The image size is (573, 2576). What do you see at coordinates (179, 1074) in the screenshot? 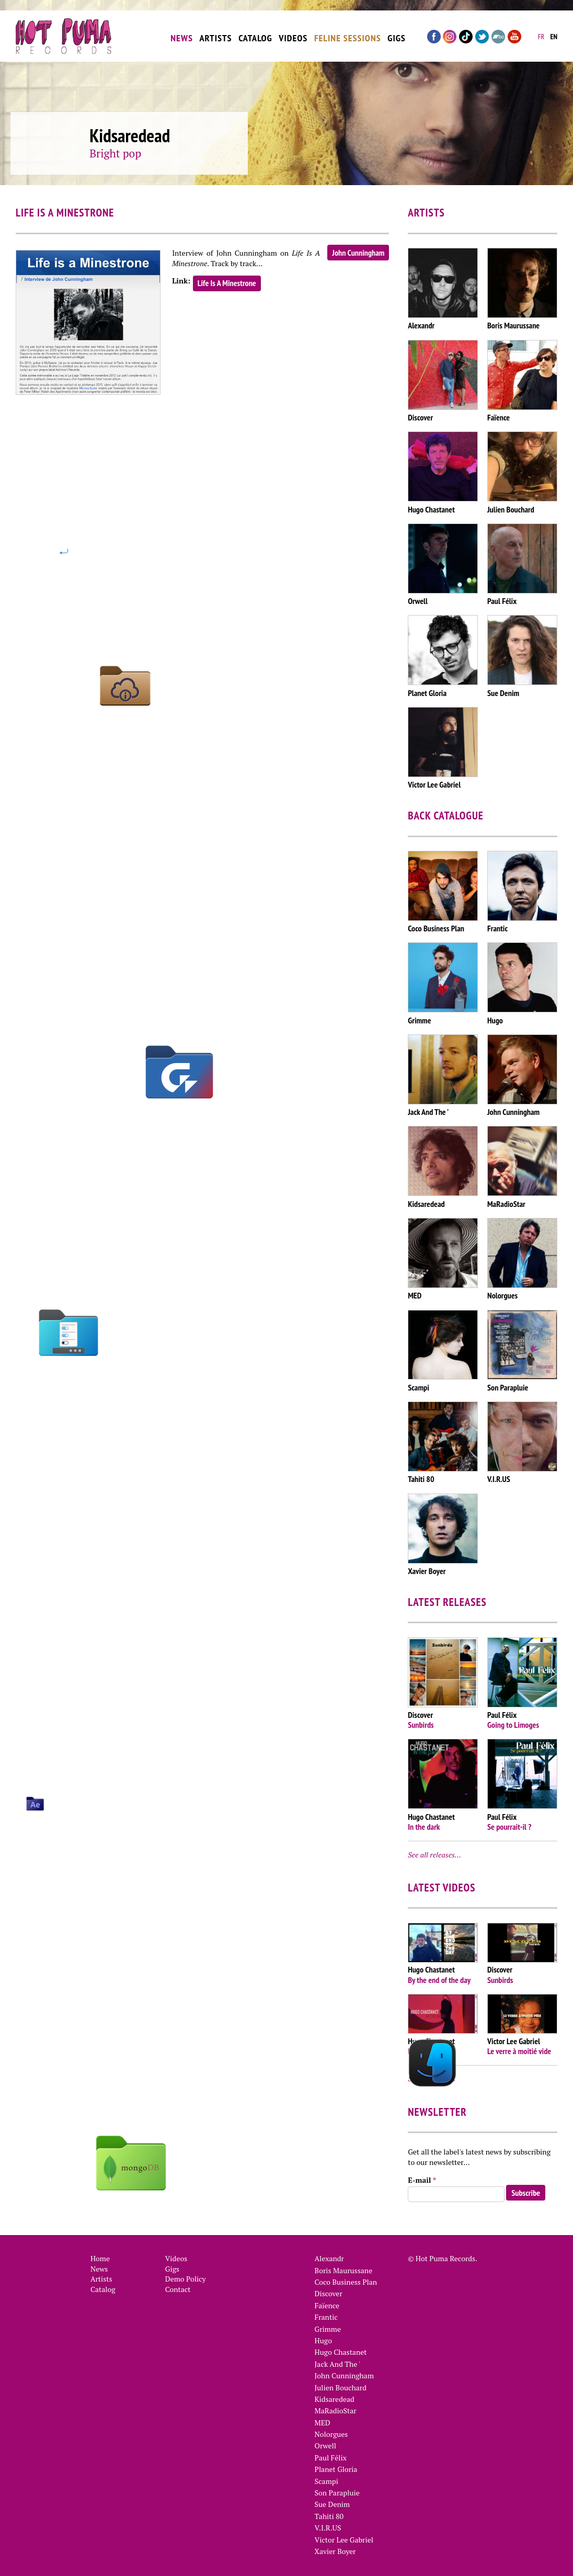
I see `open gigabyte files or software folder` at bounding box center [179, 1074].